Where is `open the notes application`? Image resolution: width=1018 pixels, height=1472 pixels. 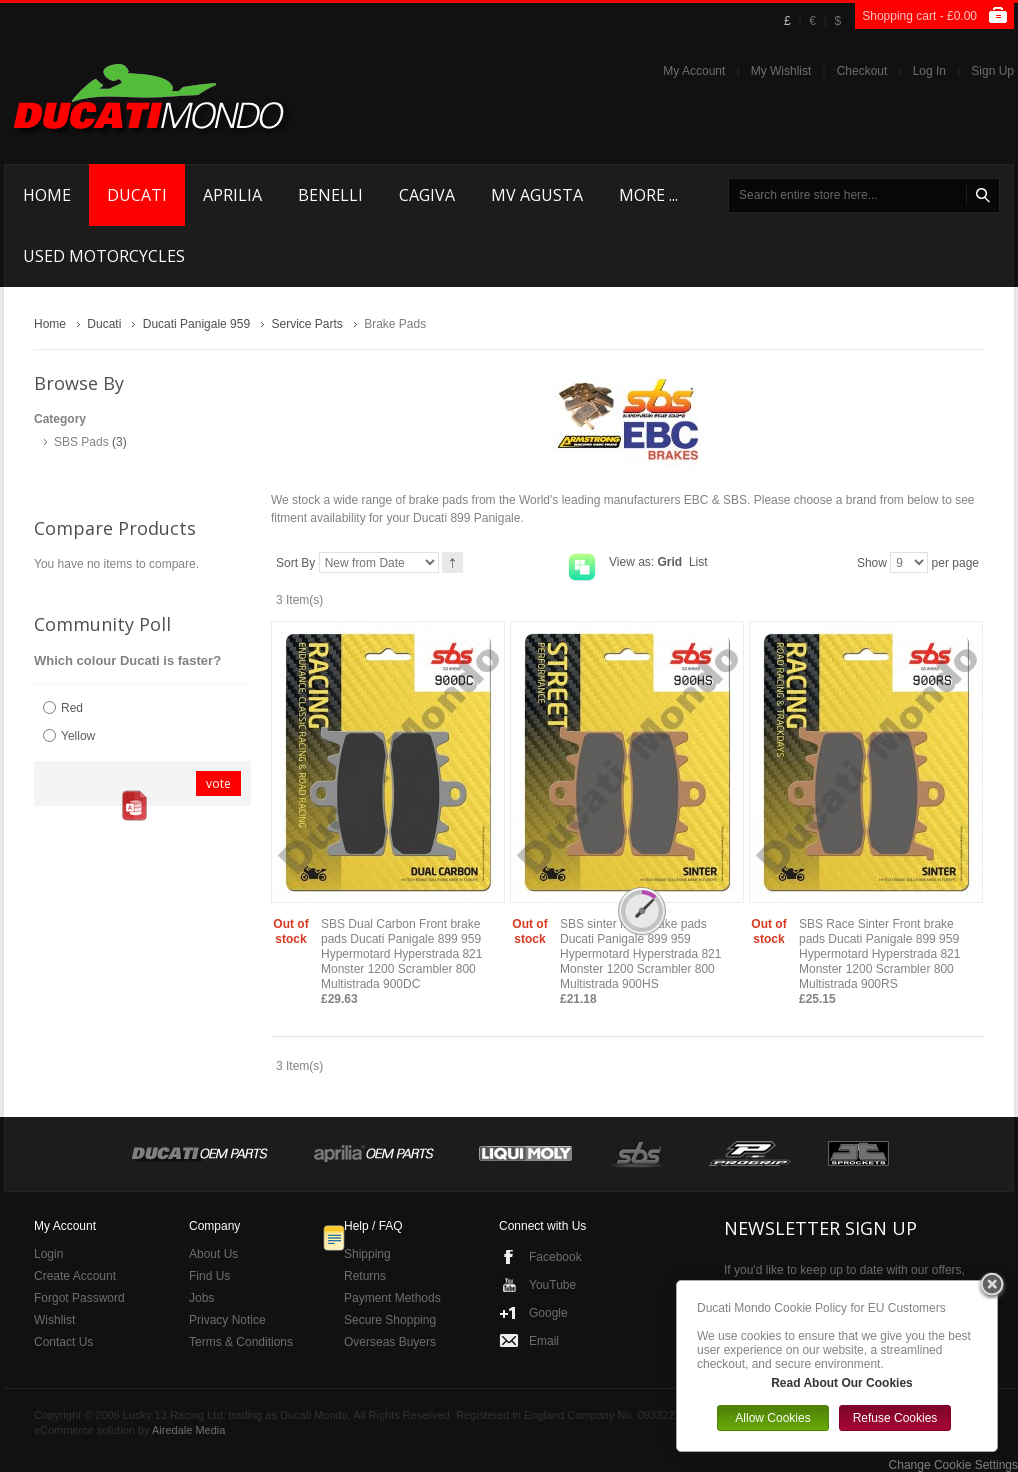
open the notes application is located at coordinates (334, 1238).